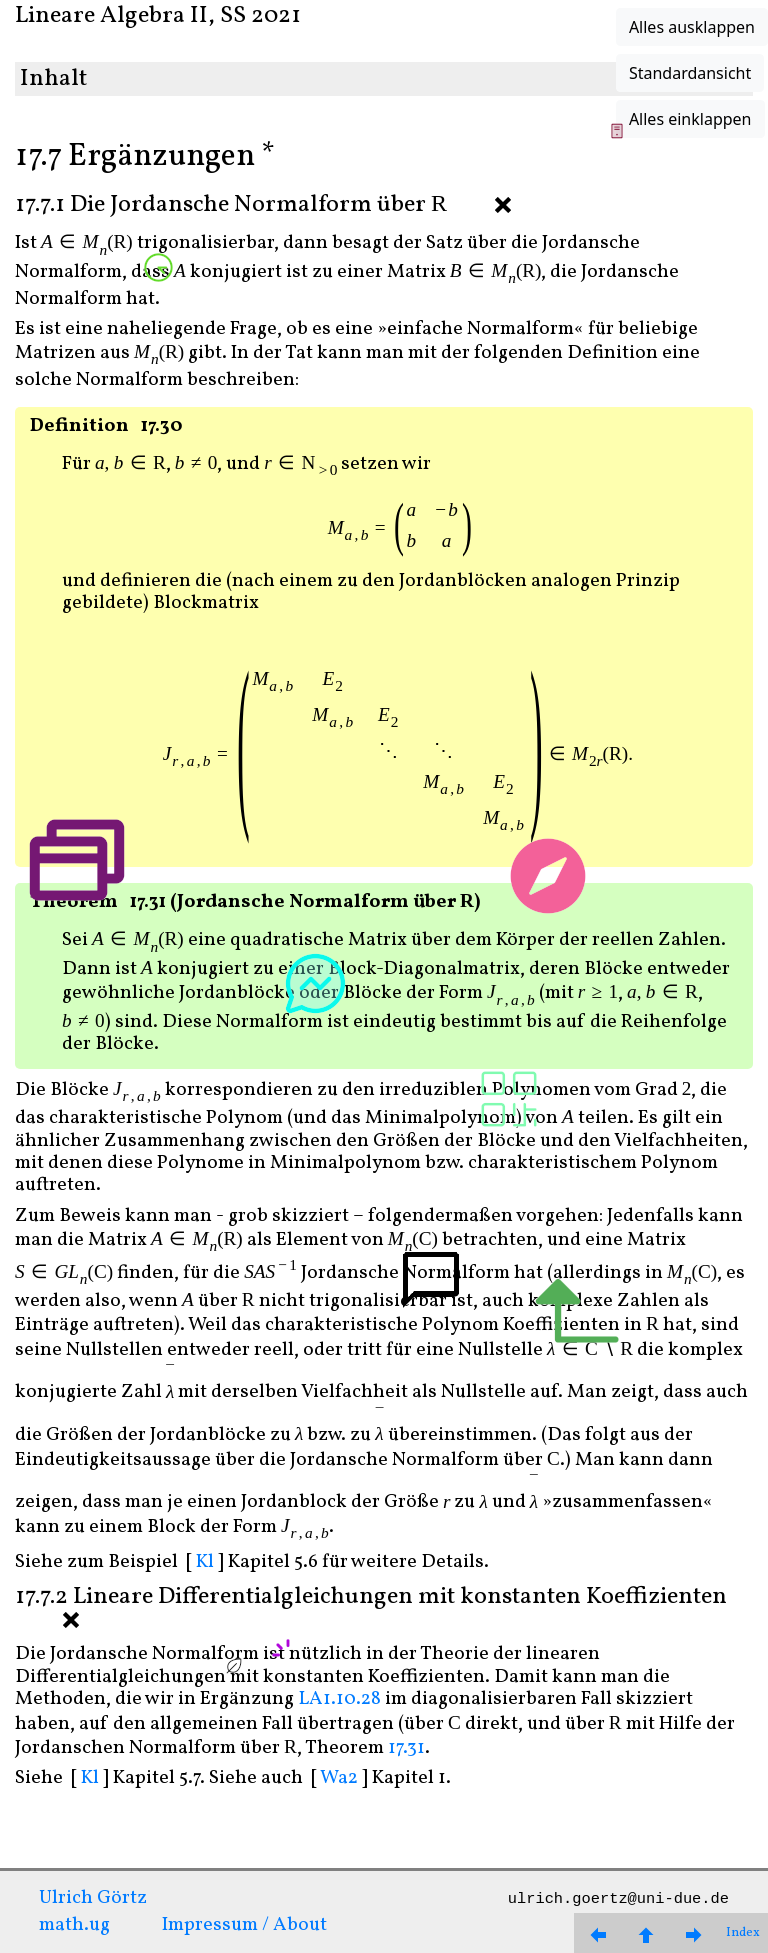  Describe the element at coordinates (574, 1314) in the screenshot. I see `go back and up to previous level` at that location.